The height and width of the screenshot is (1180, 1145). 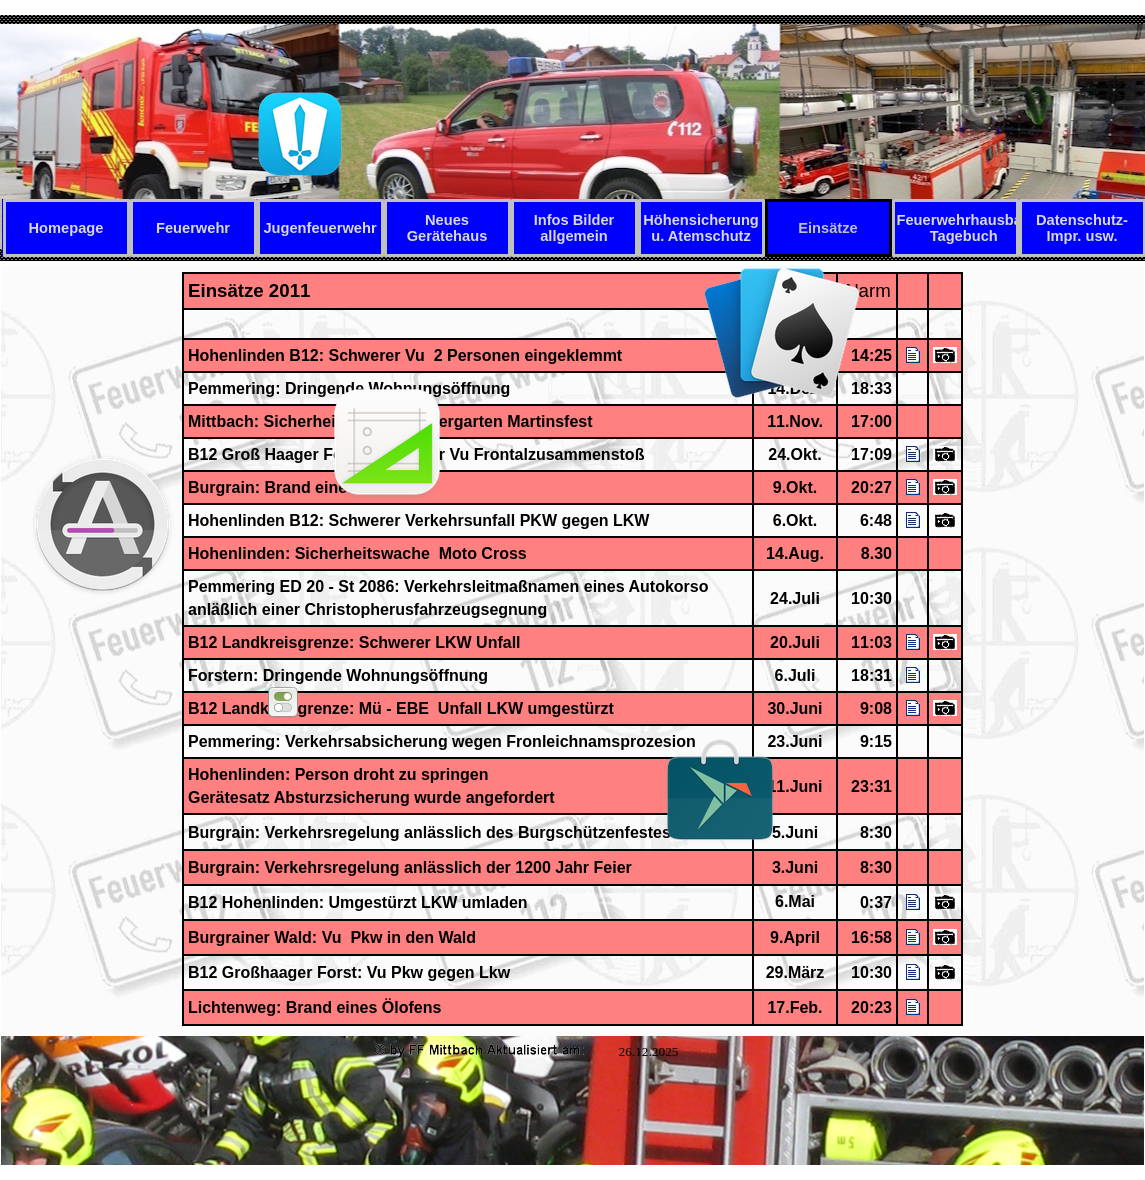 What do you see at coordinates (387, 442) in the screenshot?
I see `open glade interface designer` at bounding box center [387, 442].